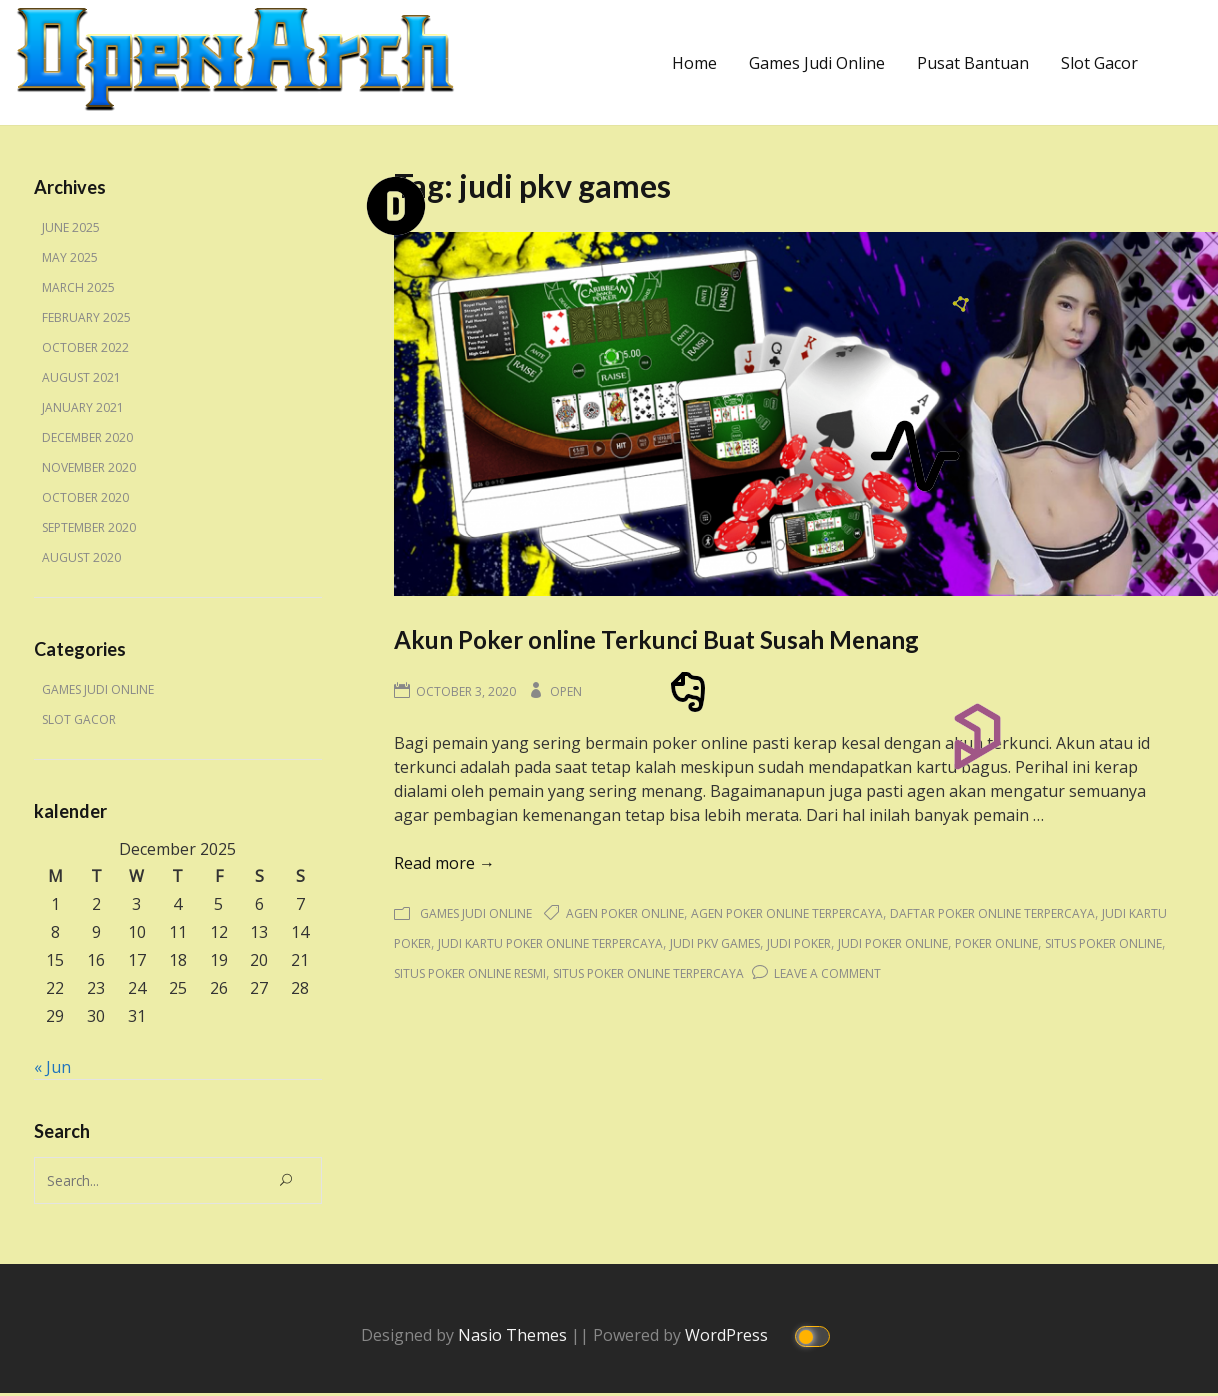 The width and height of the screenshot is (1218, 1396). What do you see at coordinates (977, 736) in the screenshot?
I see `open Printables 3D printing community` at bounding box center [977, 736].